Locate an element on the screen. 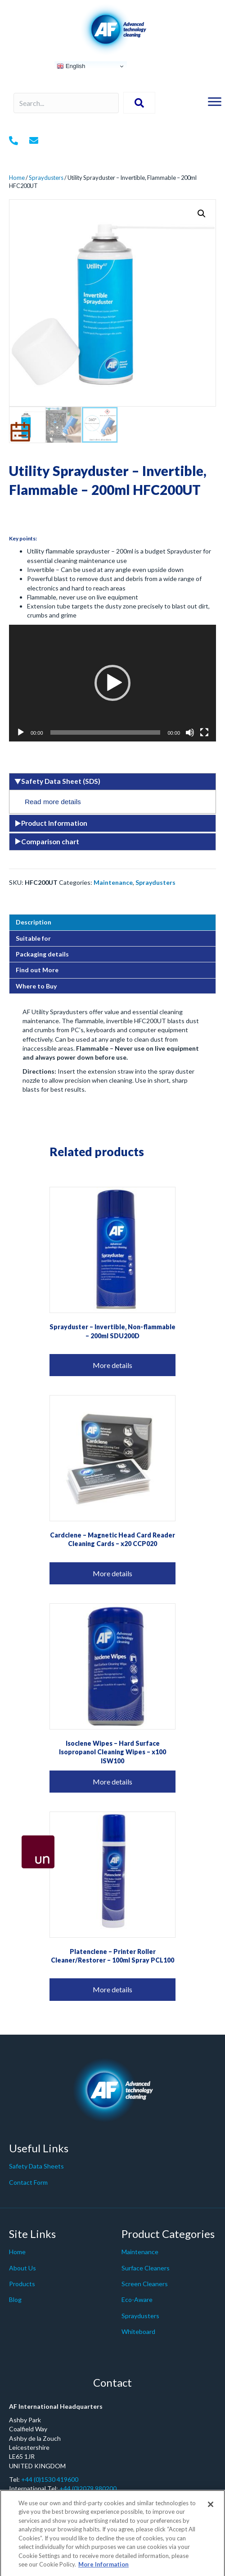 This screenshot has width=225, height=2576. view calendar tasks and to-dos is located at coordinates (20, 433).